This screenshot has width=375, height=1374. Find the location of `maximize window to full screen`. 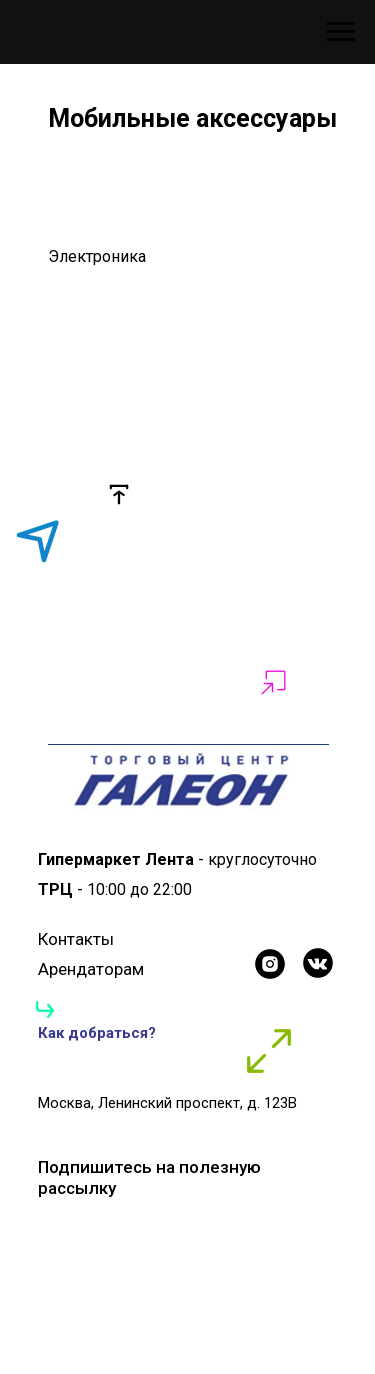

maximize window to full screen is located at coordinates (269, 1051).